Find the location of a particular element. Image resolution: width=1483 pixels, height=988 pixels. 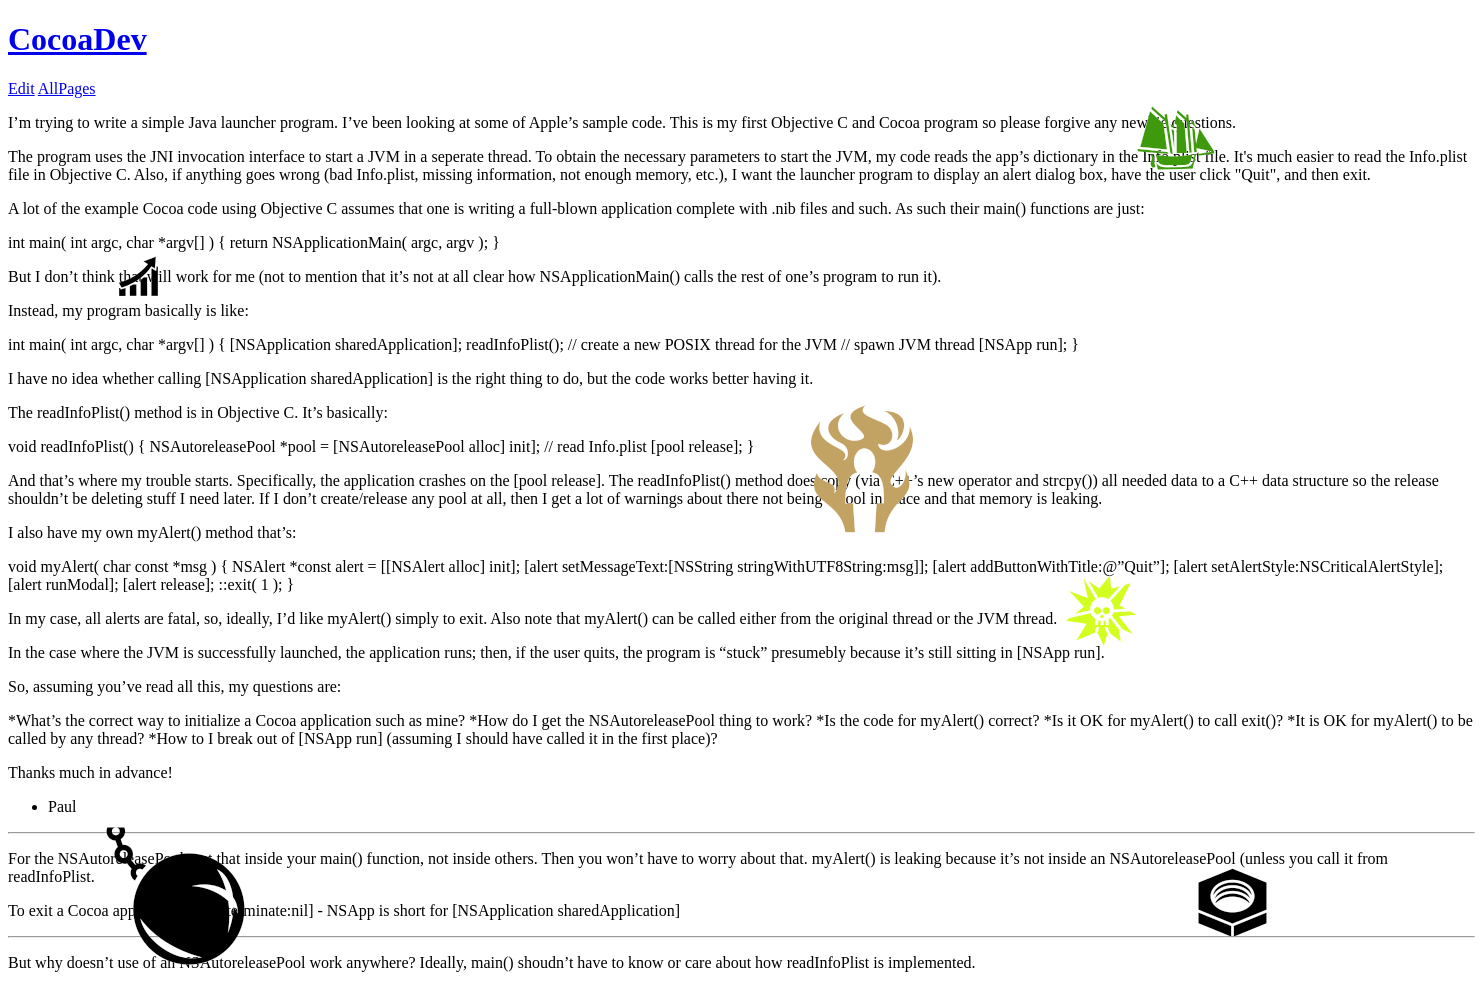

access hardware or mechanical settings is located at coordinates (1232, 902).